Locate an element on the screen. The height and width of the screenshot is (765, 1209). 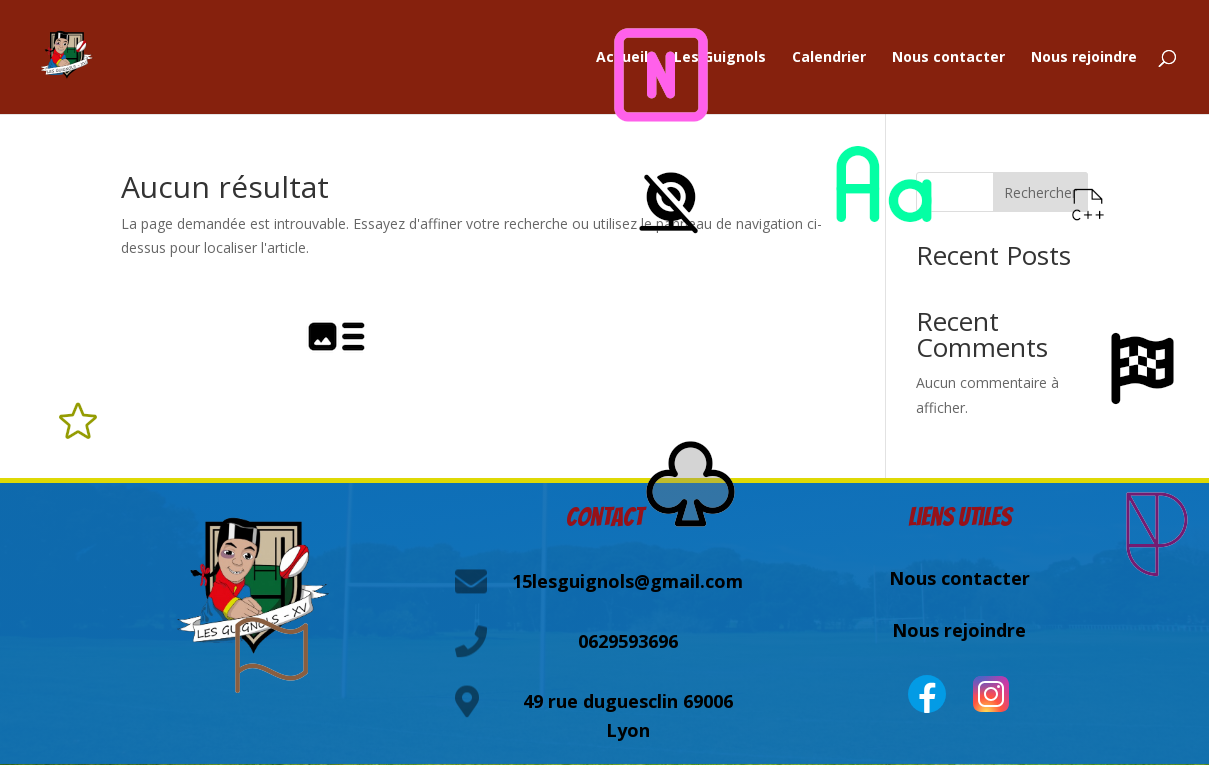
represents the clubs suit in a card game is located at coordinates (690, 485).